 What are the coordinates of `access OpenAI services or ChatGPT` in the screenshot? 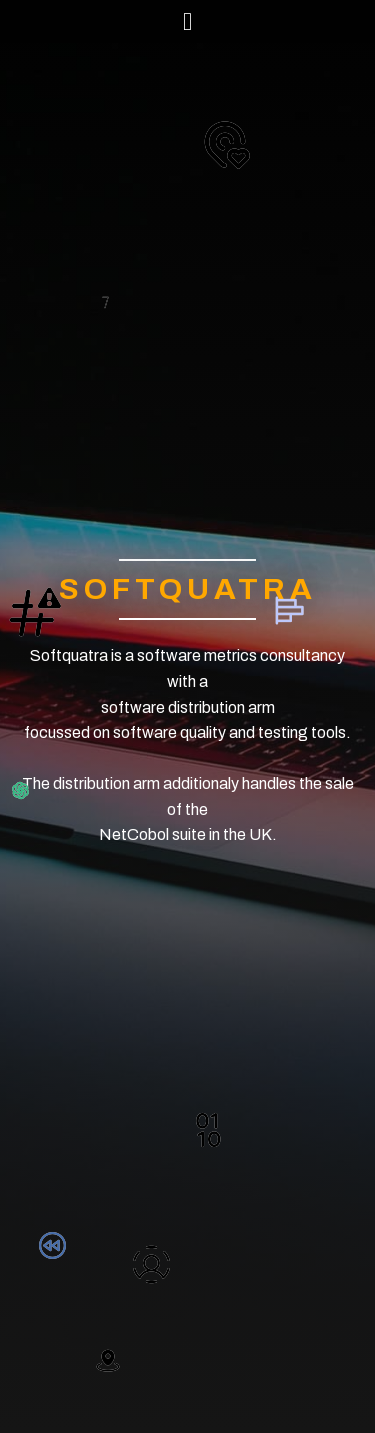 It's located at (20, 790).